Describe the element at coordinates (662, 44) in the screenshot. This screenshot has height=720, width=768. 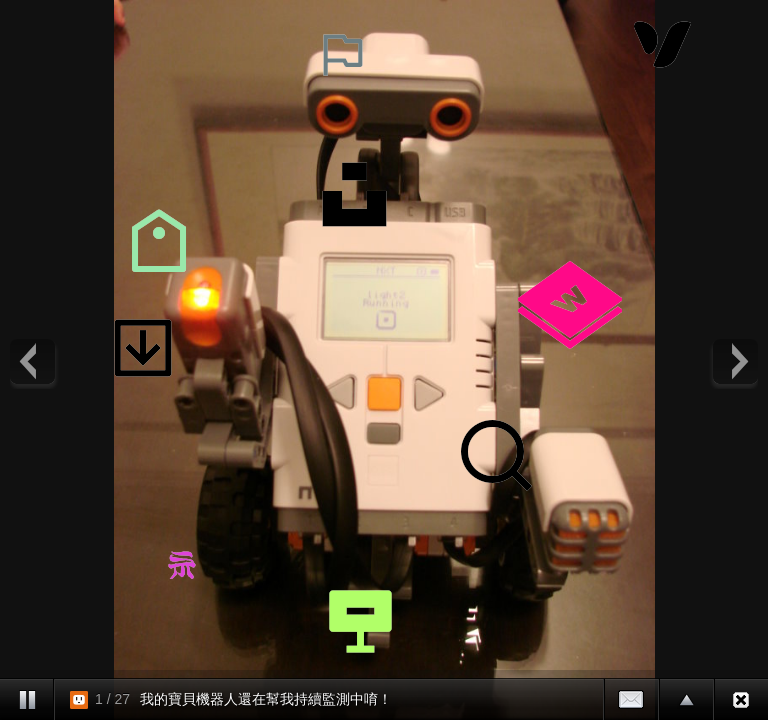
I see `open vectary 3d design application` at that location.